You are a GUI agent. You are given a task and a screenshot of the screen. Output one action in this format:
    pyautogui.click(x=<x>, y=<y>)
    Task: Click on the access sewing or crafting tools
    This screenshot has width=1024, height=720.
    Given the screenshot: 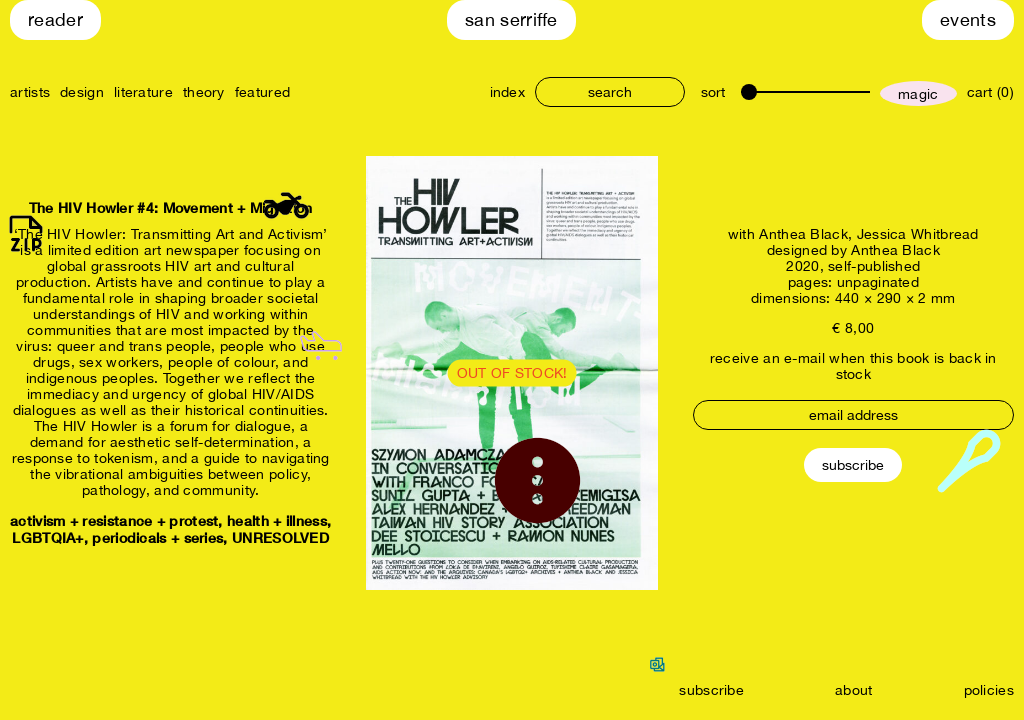 What is the action you would take?
    pyautogui.click(x=969, y=461)
    